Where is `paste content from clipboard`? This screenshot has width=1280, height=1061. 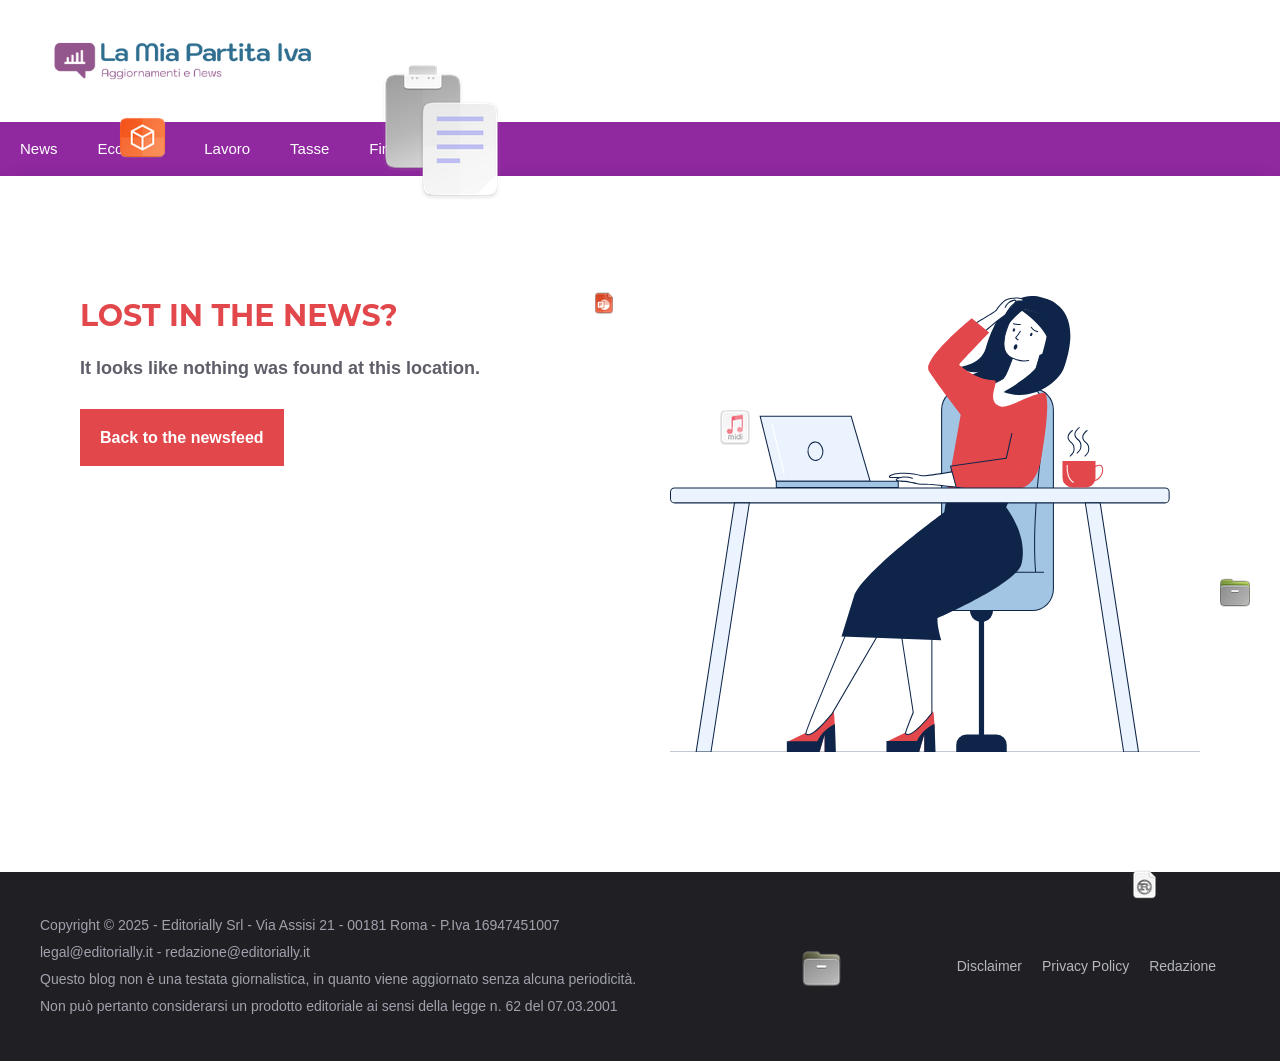 paste content from clipboard is located at coordinates (441, 130).